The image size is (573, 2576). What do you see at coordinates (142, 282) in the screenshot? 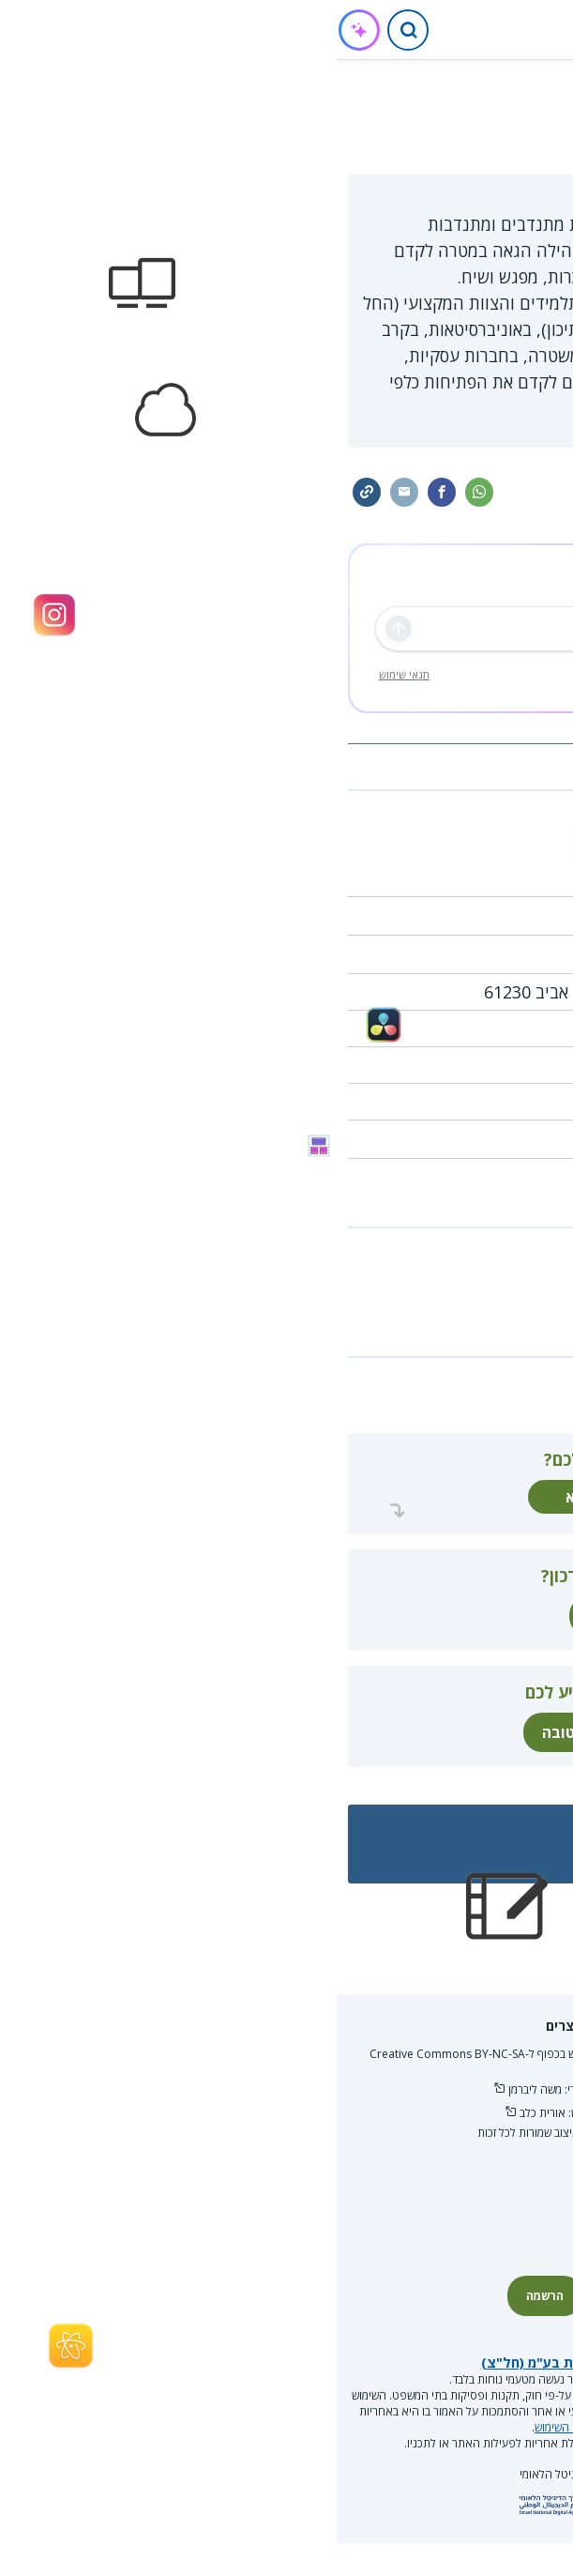
I see `display arrangement settings for multiple monitors` at bounding box center [142, 282].